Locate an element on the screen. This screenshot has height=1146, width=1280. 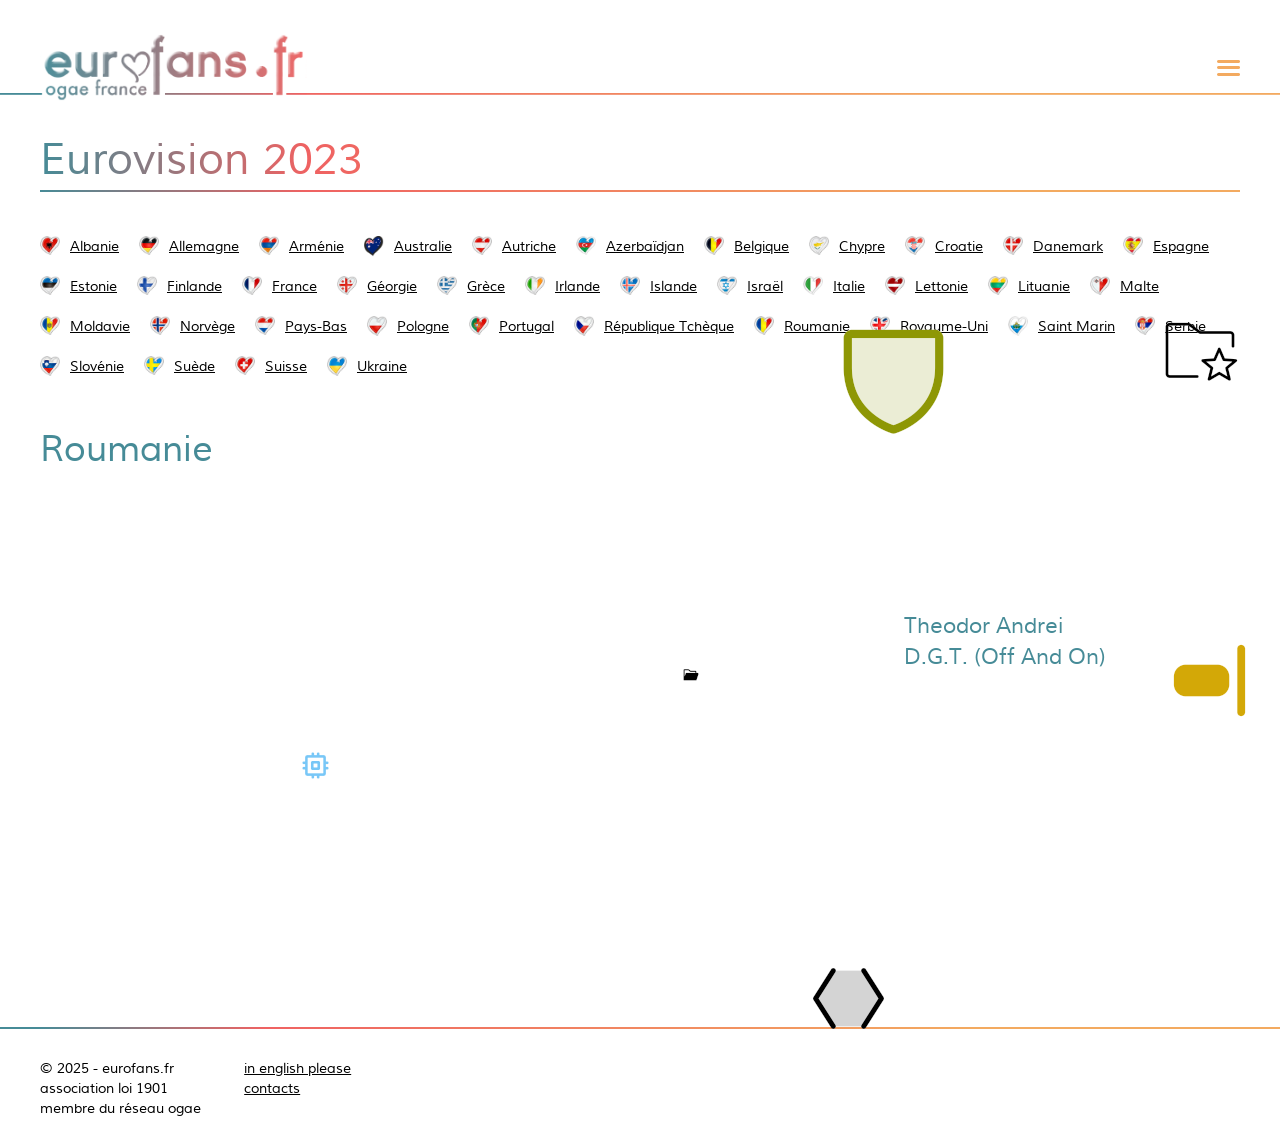
access security or privacy settings is located at coordinates (893, 375).